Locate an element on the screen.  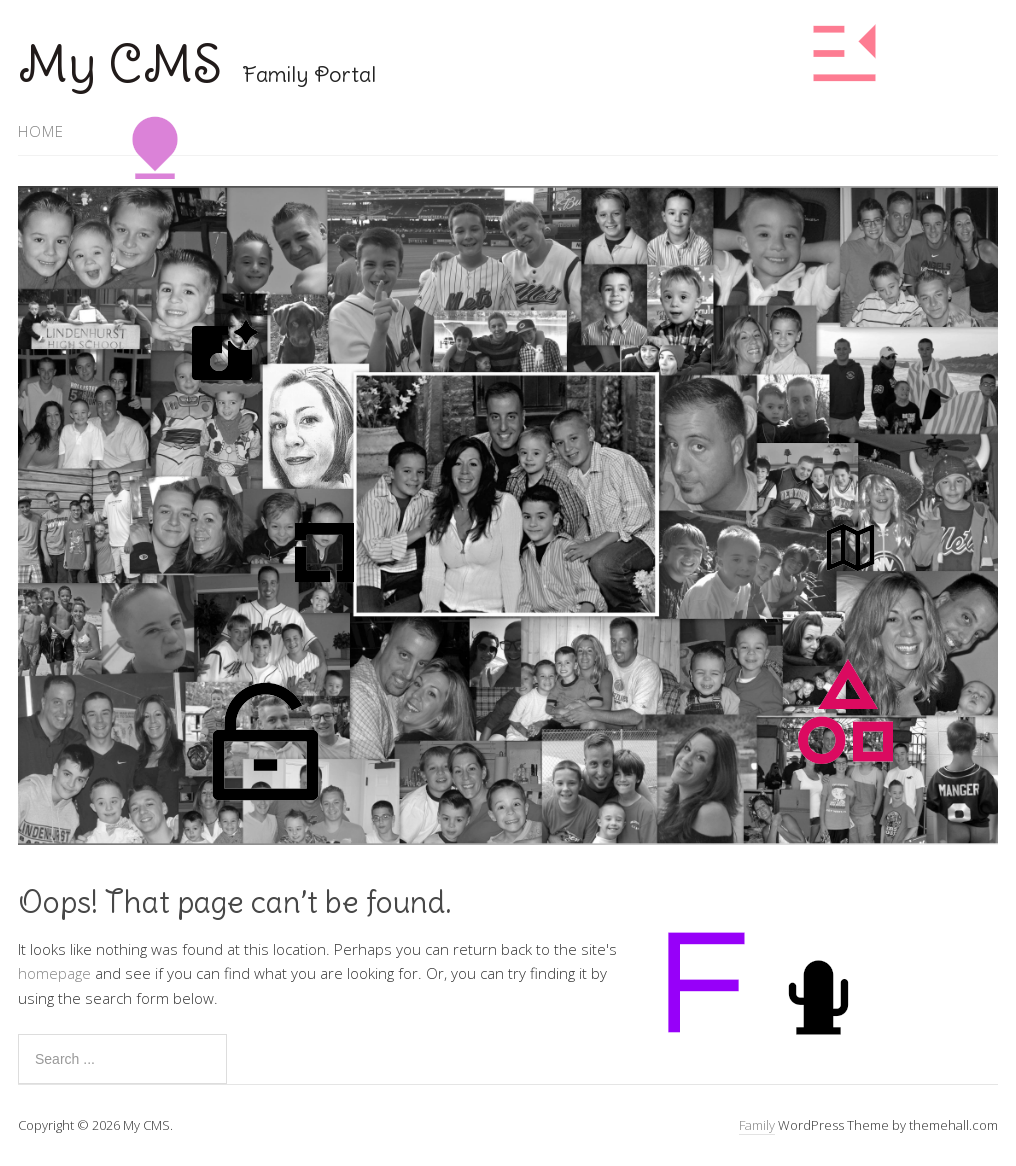
collapse or hide the sidebar menu is located at coordinates (844, 53).